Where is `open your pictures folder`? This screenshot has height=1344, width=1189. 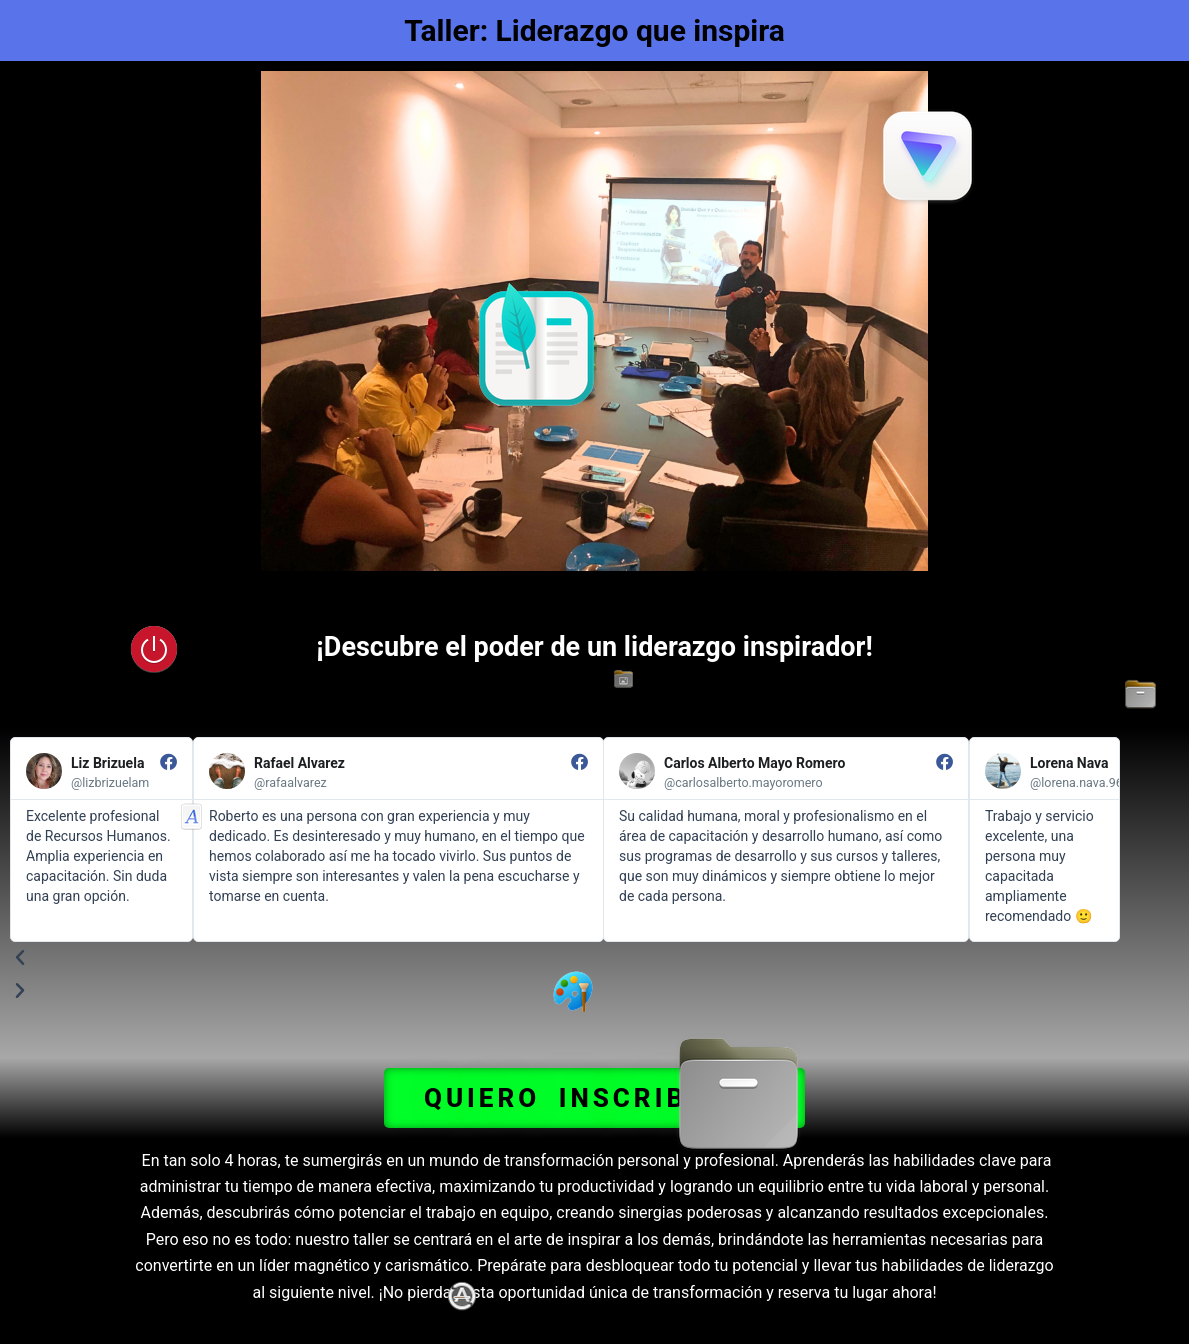 open your pictures folder is located at coordinates (623, 678).